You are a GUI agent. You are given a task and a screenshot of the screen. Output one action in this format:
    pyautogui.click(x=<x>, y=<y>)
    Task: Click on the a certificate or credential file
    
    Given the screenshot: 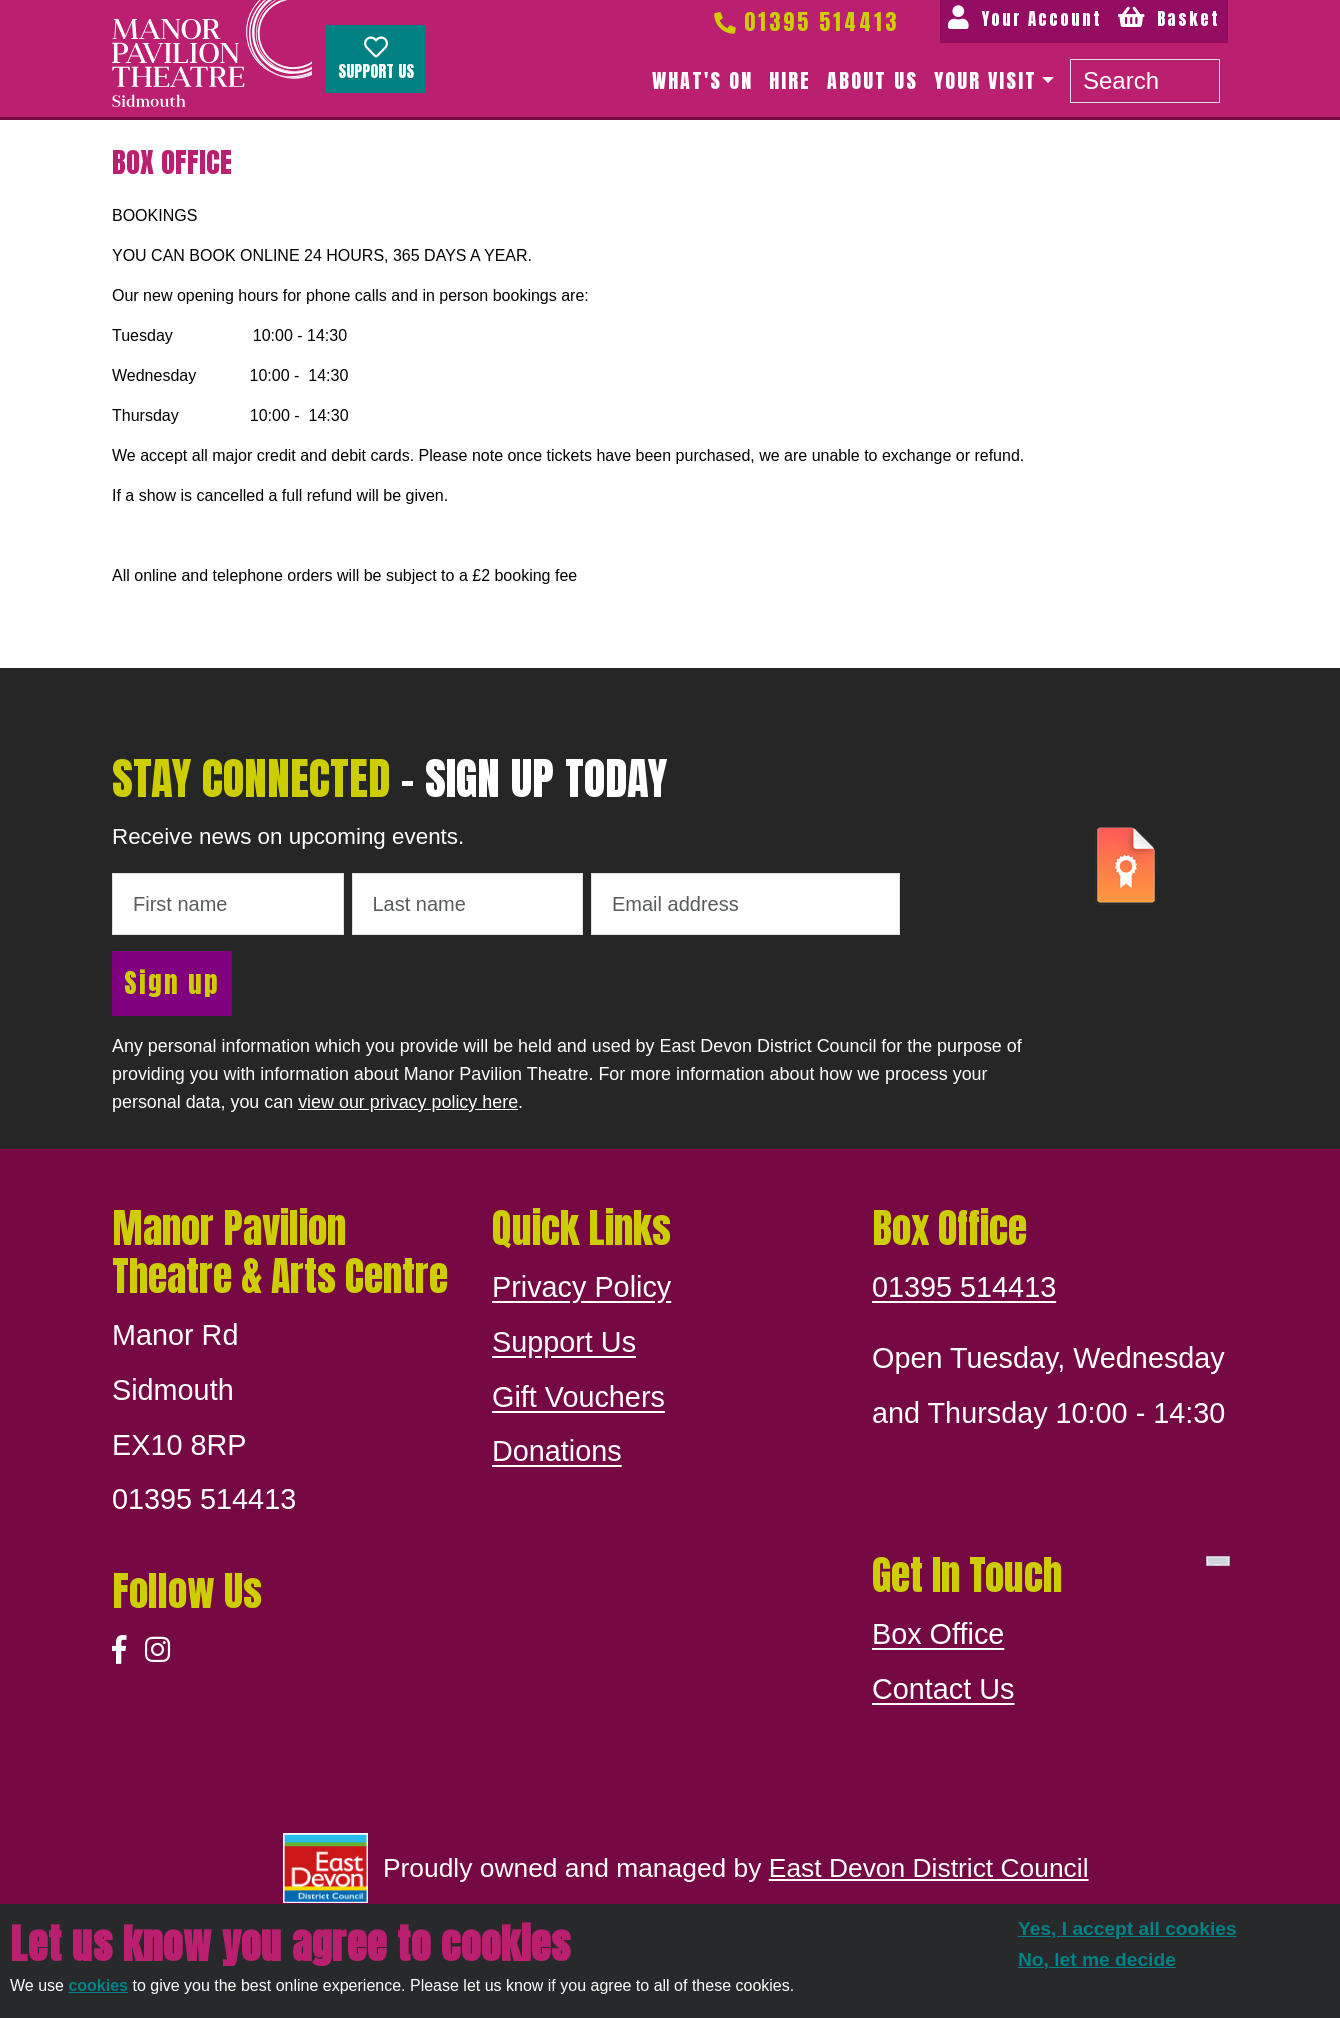 What is the action you would take?
    pyautogui.click(x=1126, y=865)
    